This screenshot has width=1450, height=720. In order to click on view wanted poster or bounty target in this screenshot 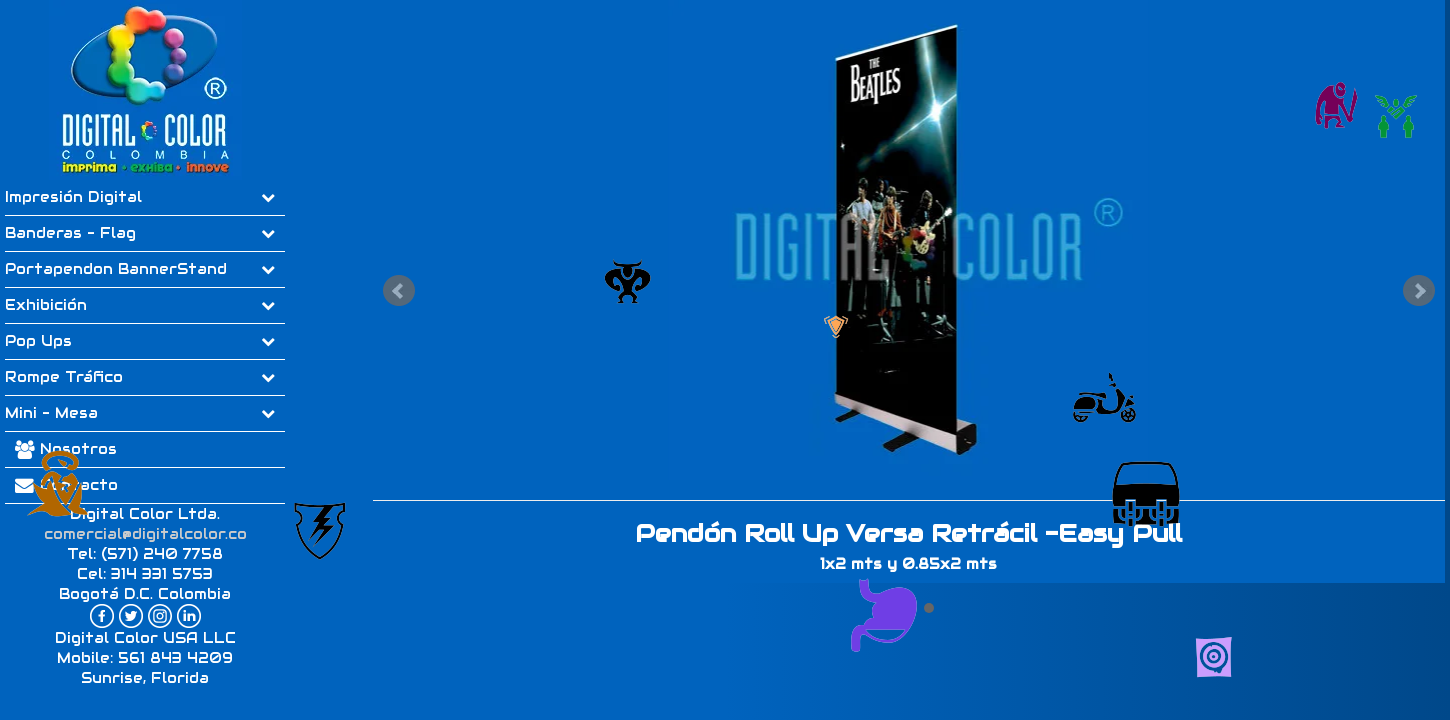, I will do `click(1214, 657)`.